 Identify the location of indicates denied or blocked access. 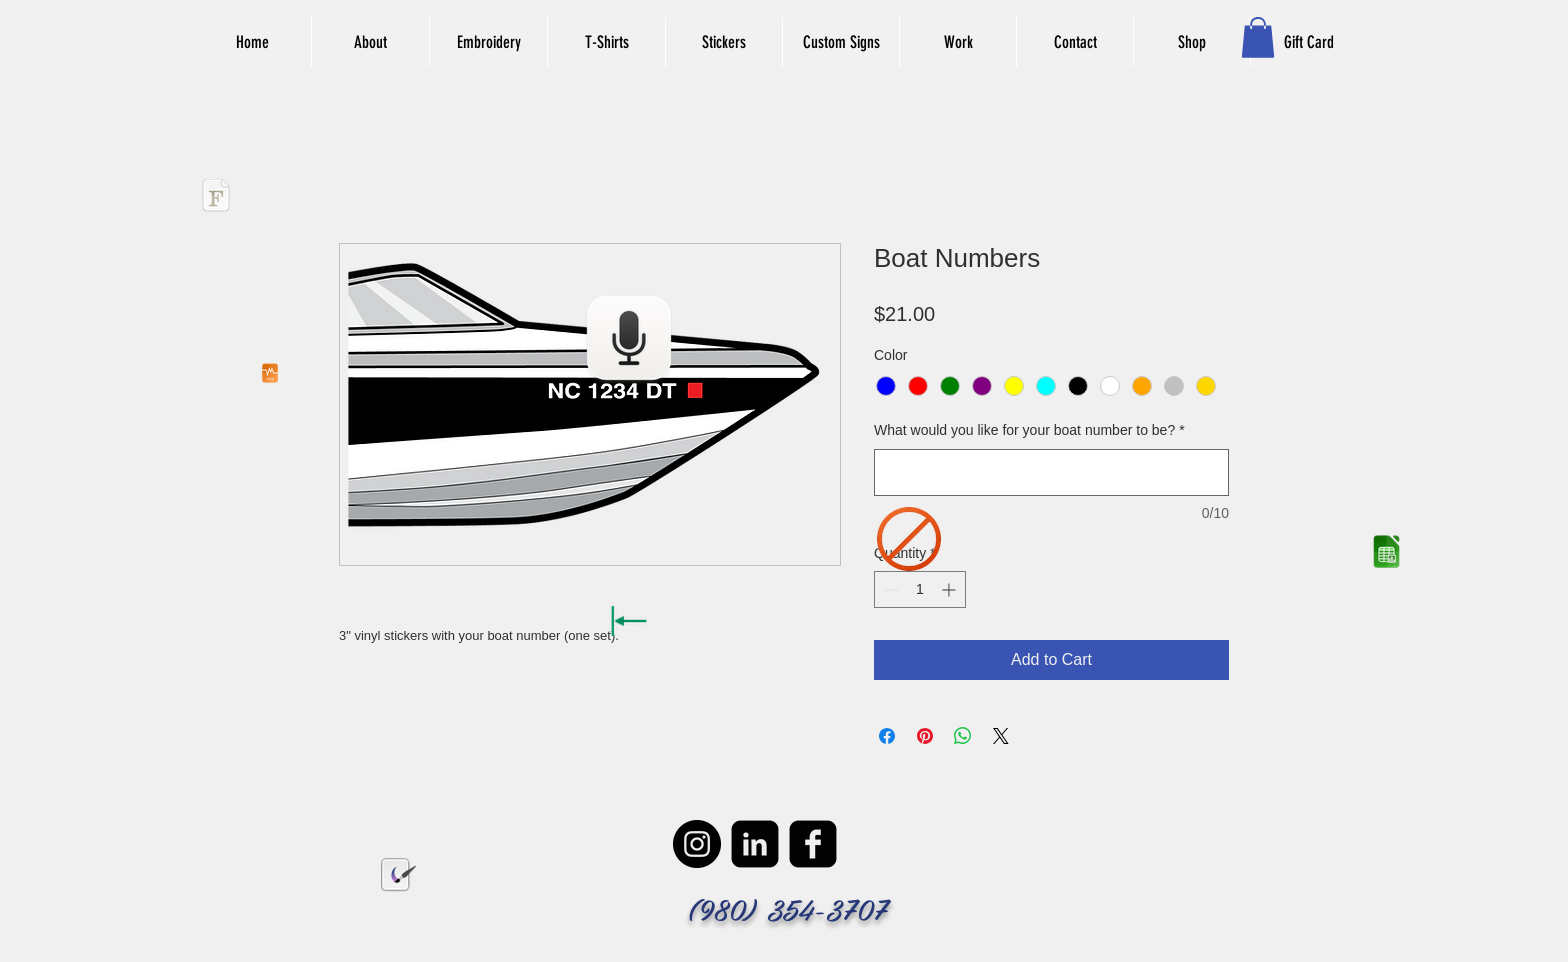
(909, 539).